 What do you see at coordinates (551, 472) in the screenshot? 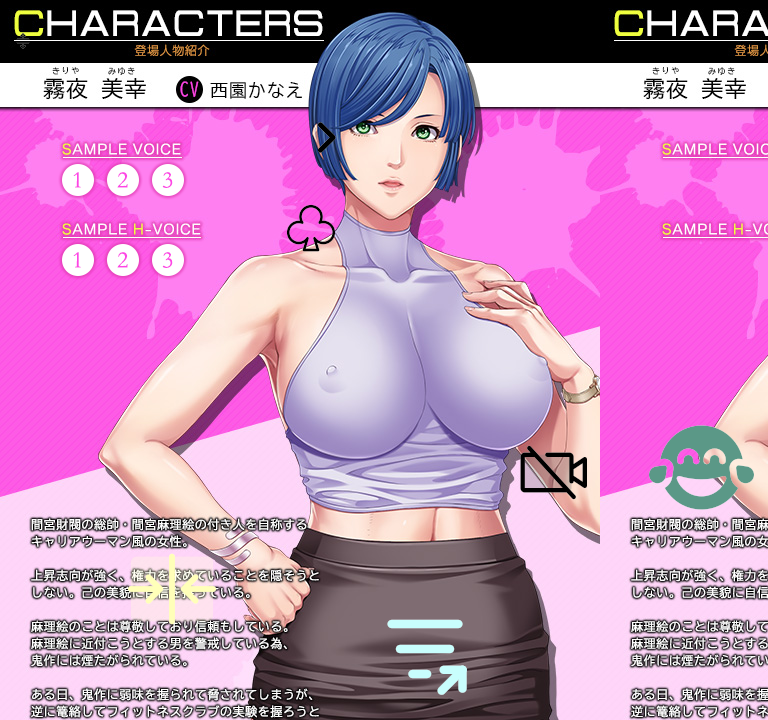
I see `turn off camera or disable video` at bounding box center [551, 472].